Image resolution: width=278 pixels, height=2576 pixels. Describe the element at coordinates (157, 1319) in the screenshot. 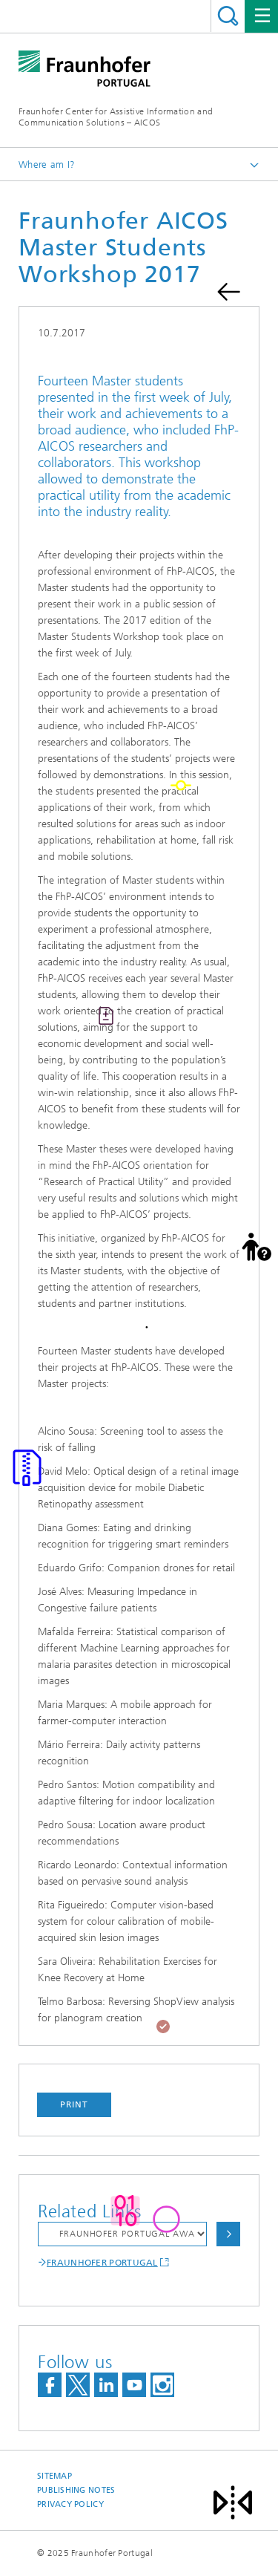

I see `no signal or connection unavailable` at that location.